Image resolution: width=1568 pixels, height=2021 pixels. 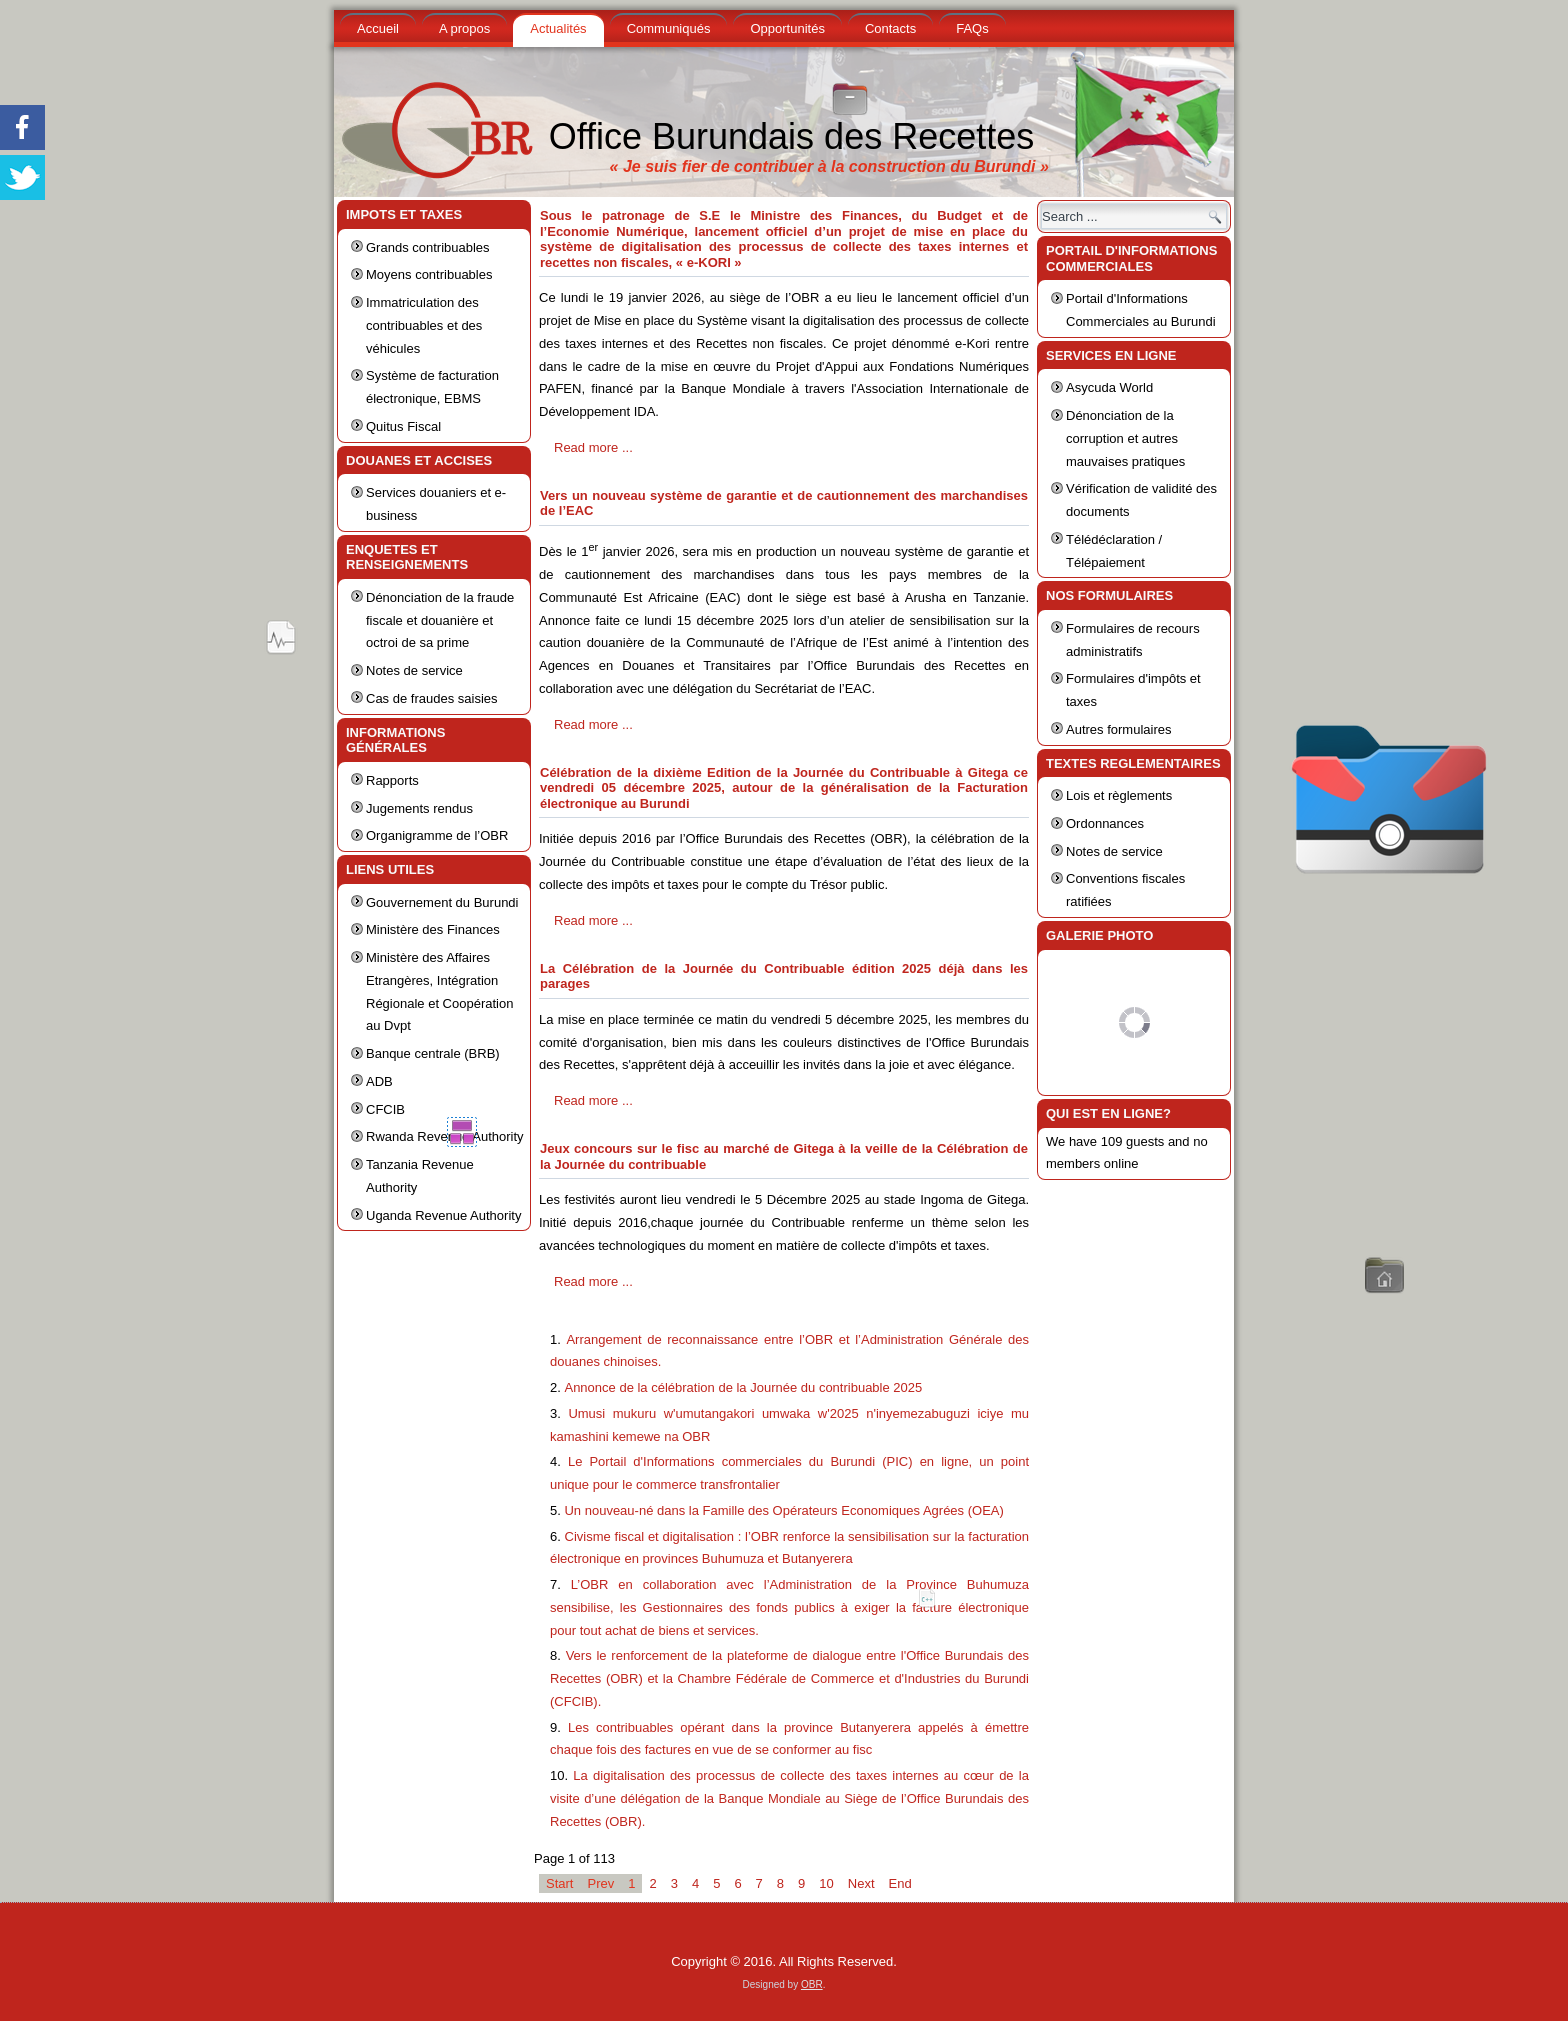 What do you see at coordinates (1384, 1274) in the screenshot?
I see `access your home folder` at bounding box center [1384, 1274].